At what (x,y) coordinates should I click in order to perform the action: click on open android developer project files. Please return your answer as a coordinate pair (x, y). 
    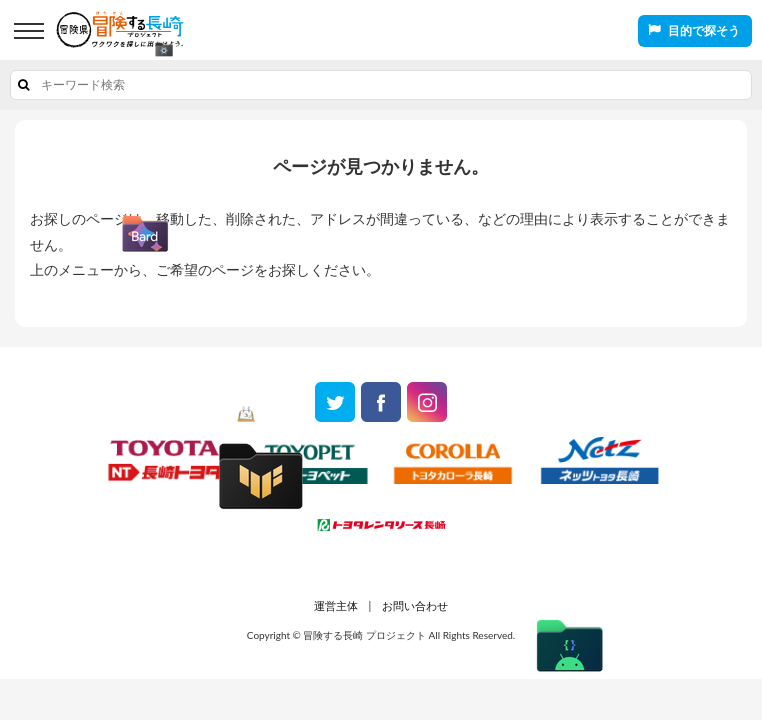
    Looking at the image, I should click on (569, 647).